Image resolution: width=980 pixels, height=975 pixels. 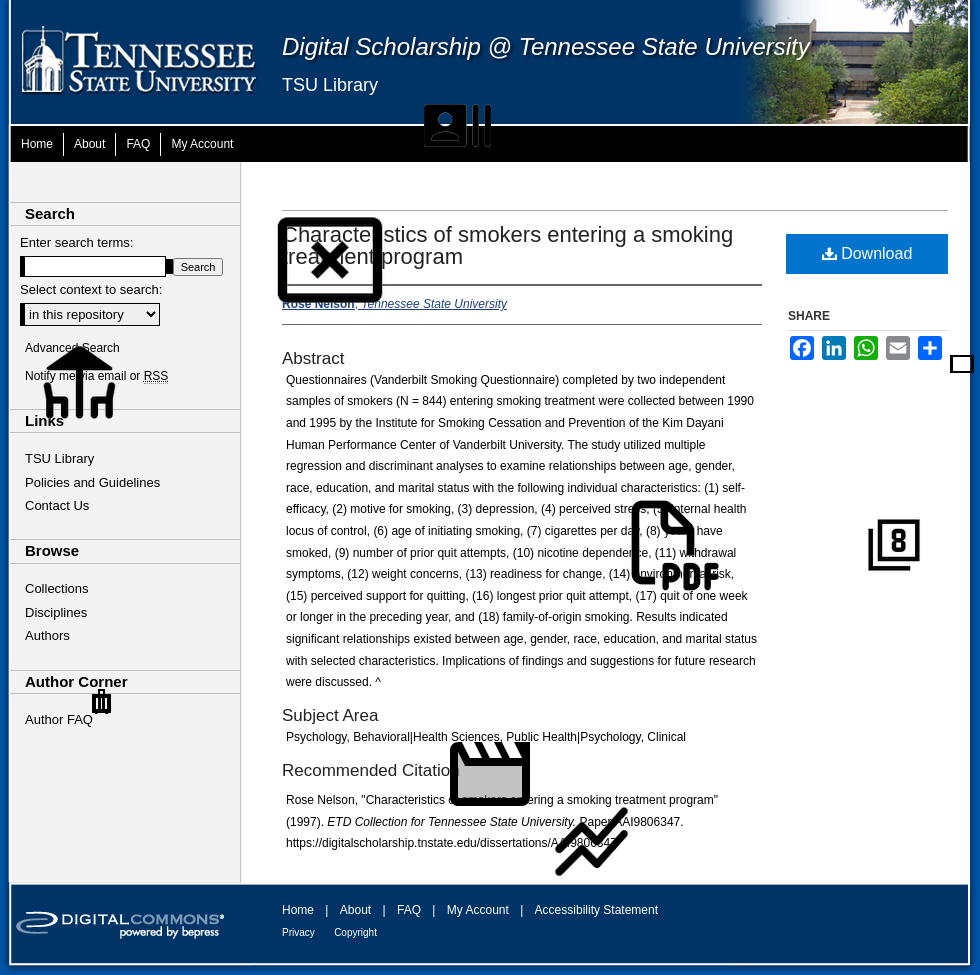 I want to click on cancel or exit presentation mode, so click(x=330, y=260).